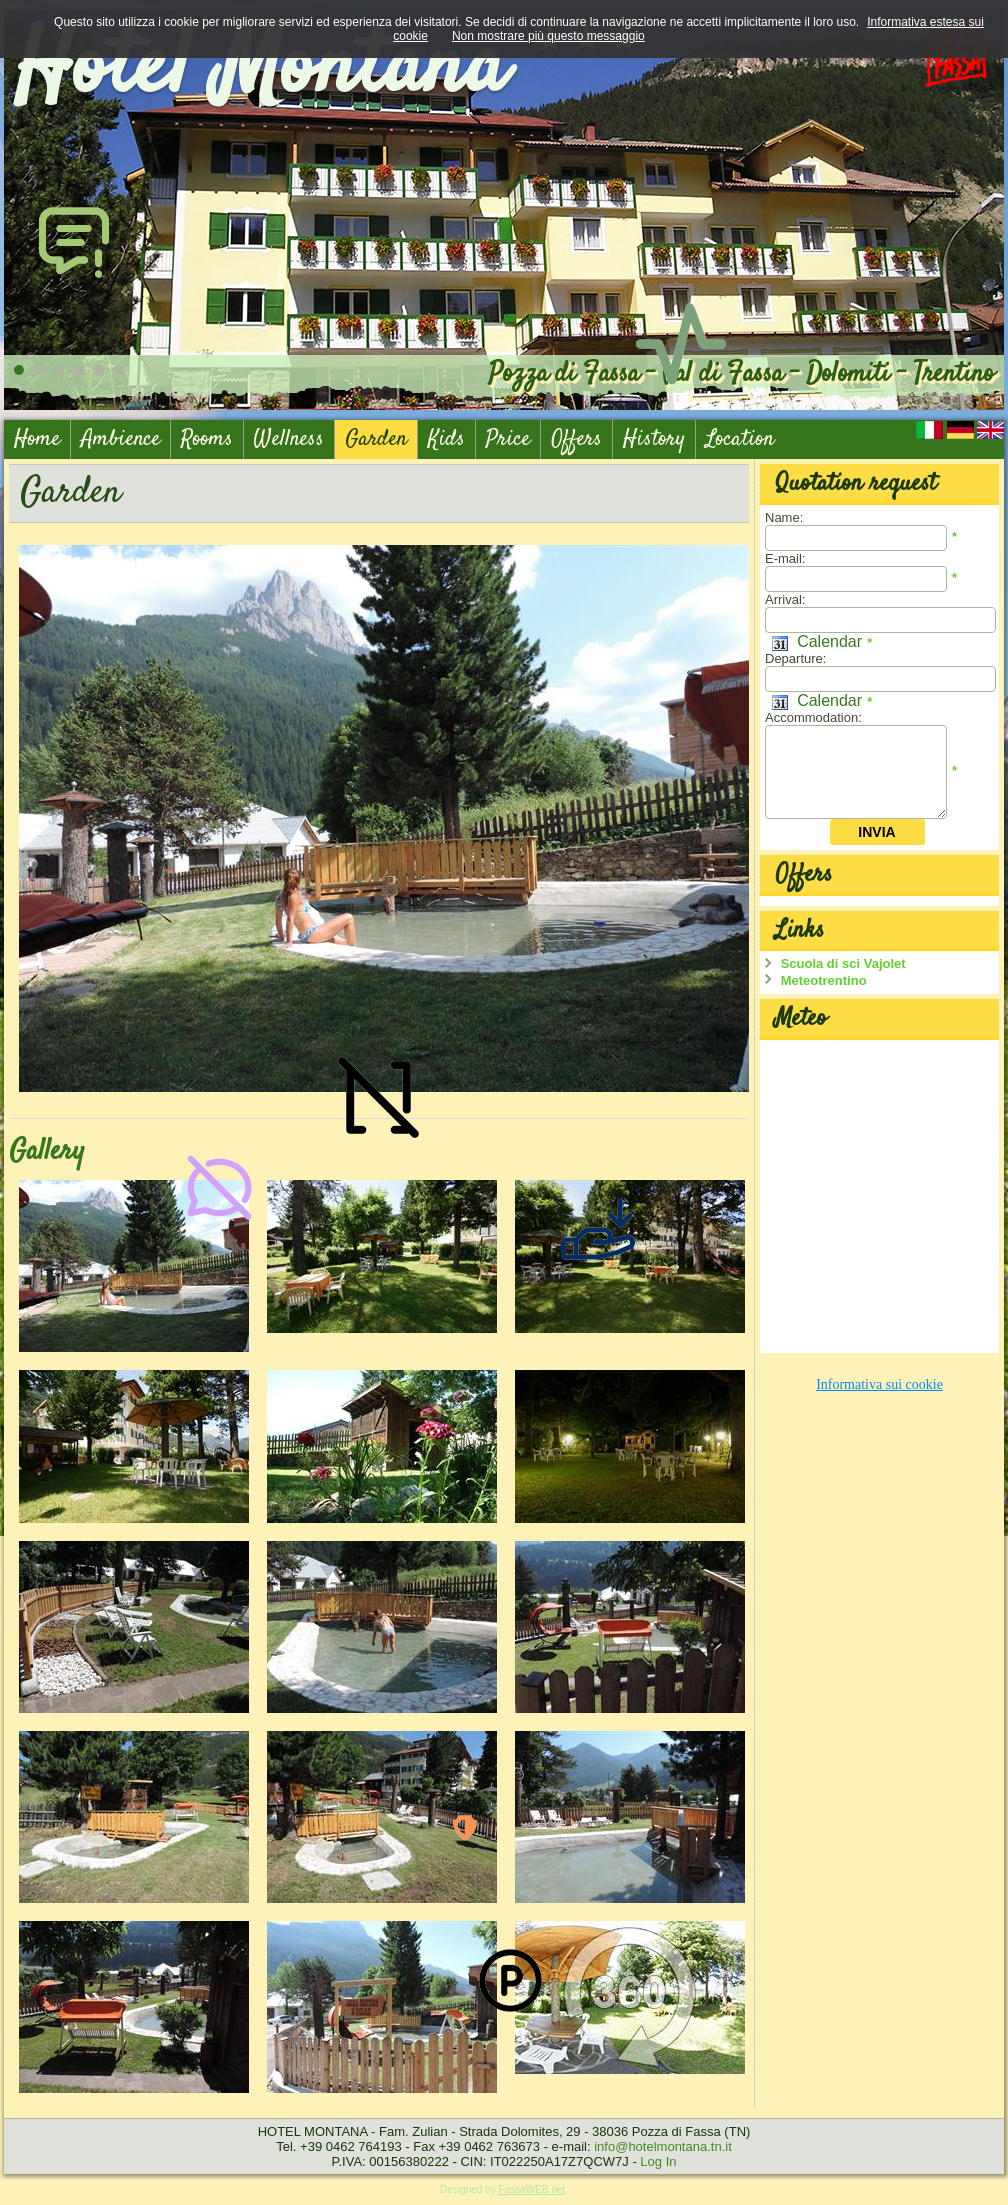 This screenshot has height=2205, width=1008. What do you see at coordinates (74, 239) in the screenshot?
I see `message requires attention or action` at bounding box center [74, 239].